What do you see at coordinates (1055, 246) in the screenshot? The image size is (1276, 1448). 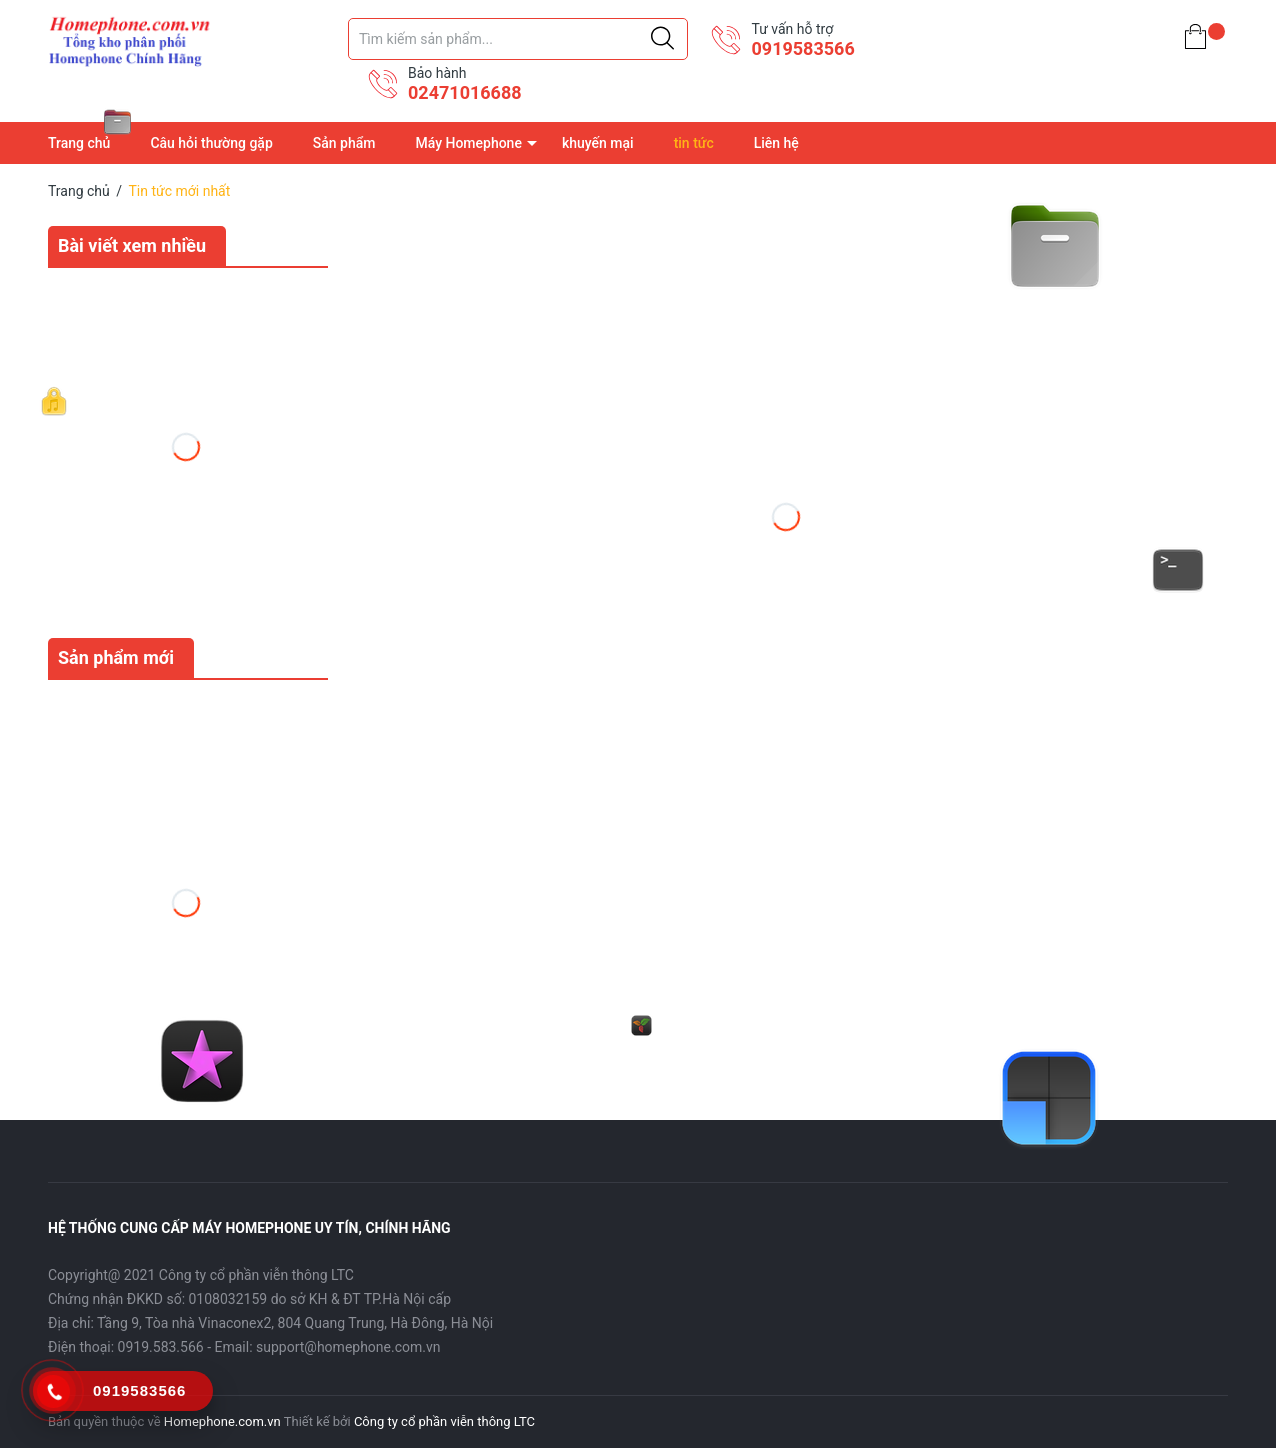 I see `open file manager application` at bounding box center [1055, 246].